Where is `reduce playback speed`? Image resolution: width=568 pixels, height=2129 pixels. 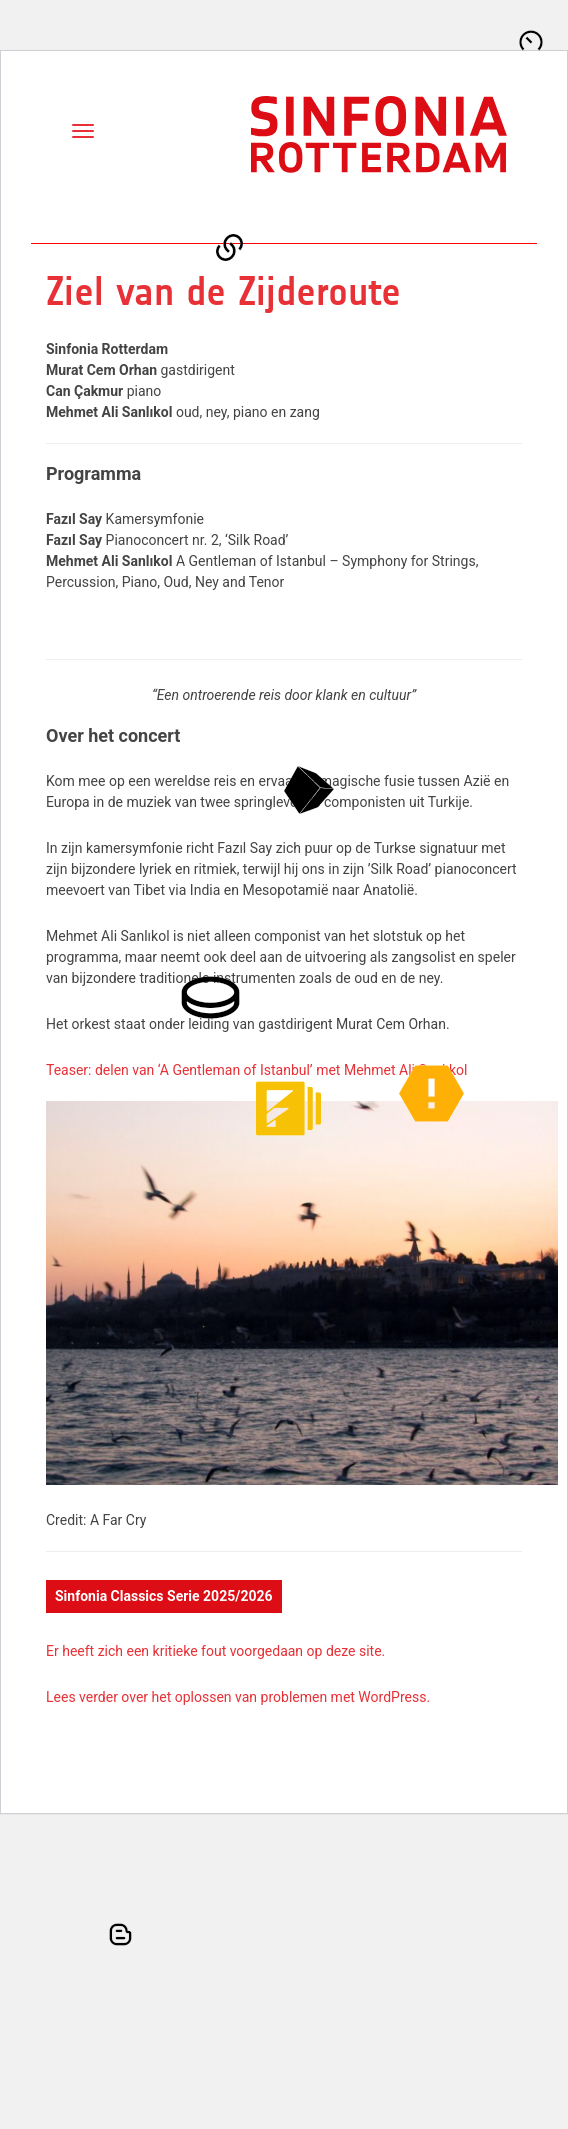
reduce playback speed is located at coordinates (531, 41).